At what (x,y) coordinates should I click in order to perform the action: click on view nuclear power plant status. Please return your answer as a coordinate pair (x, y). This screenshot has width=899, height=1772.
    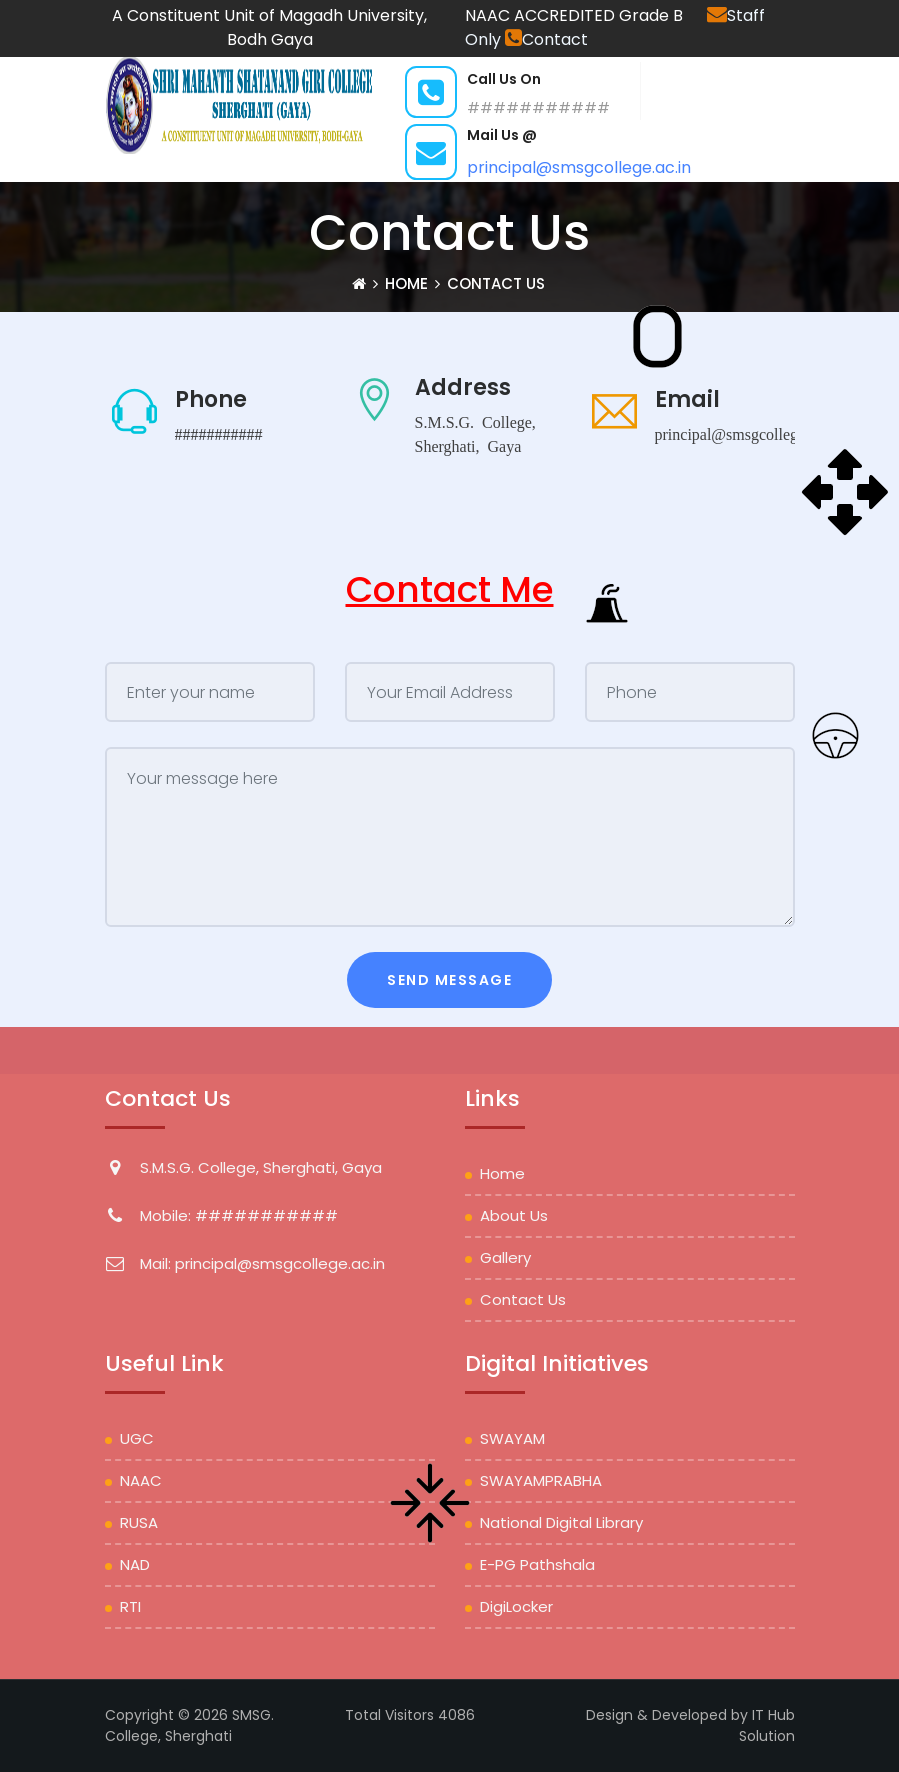
    Looking at the image, I should click on (607, 606).